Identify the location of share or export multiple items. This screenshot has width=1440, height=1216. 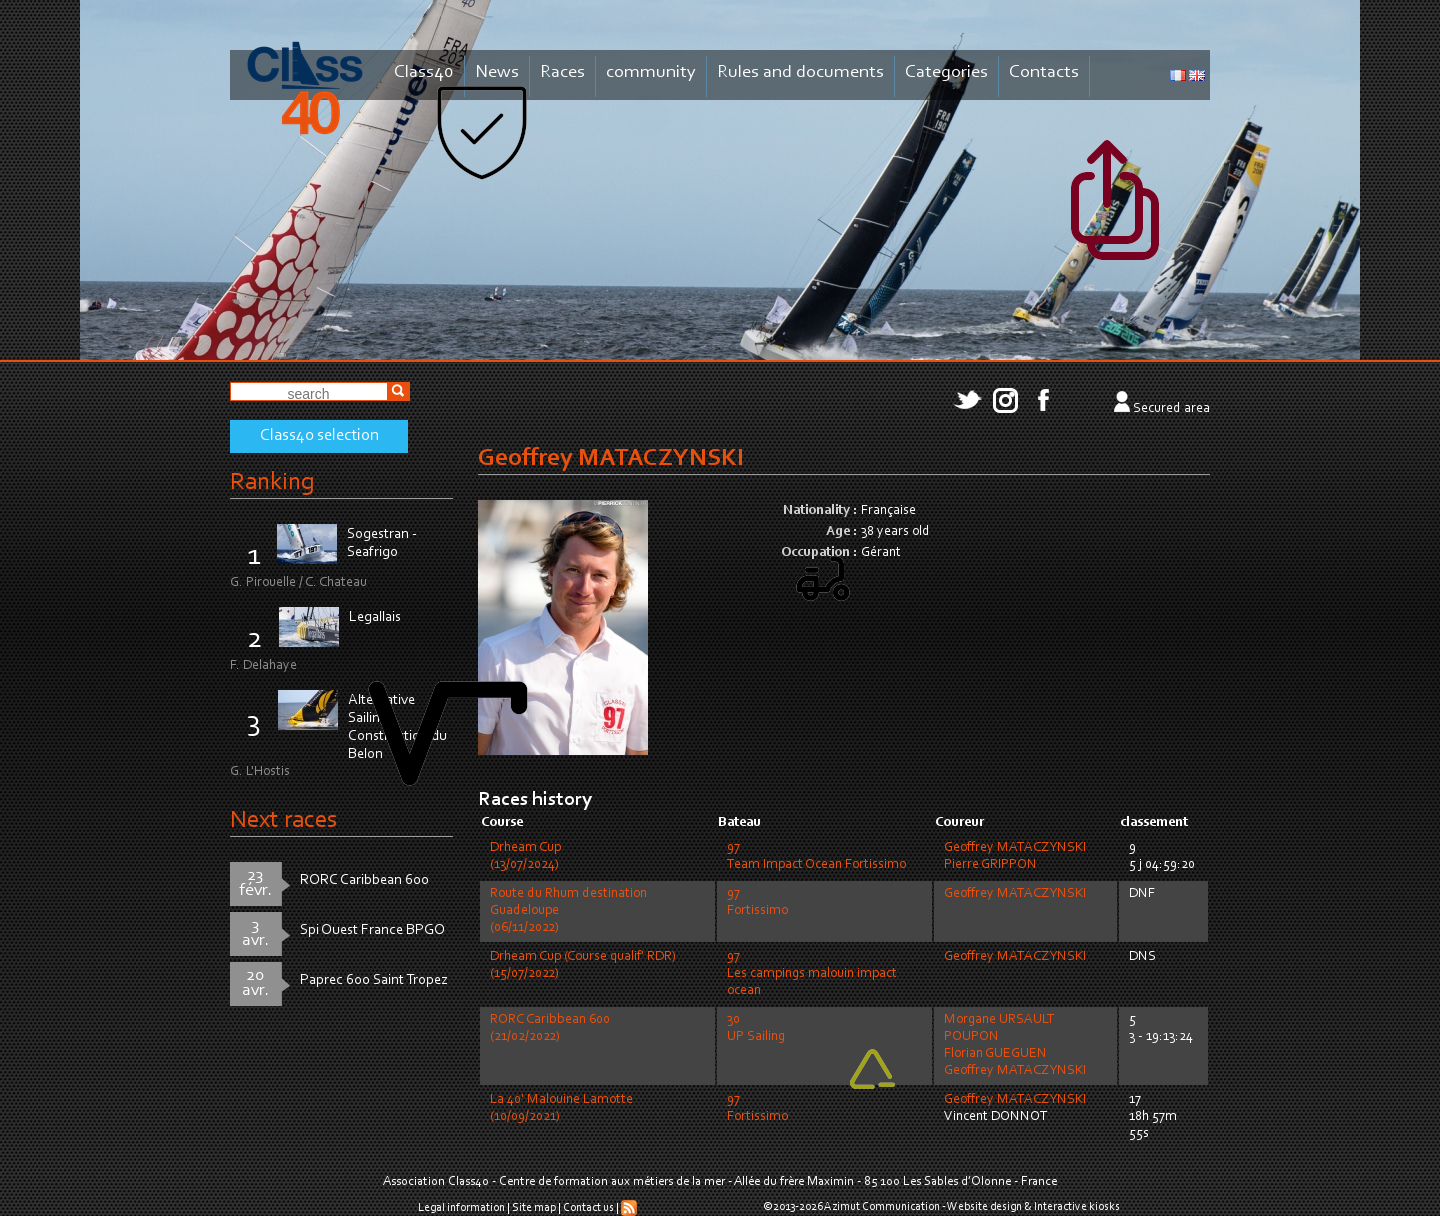
(1115, 200).